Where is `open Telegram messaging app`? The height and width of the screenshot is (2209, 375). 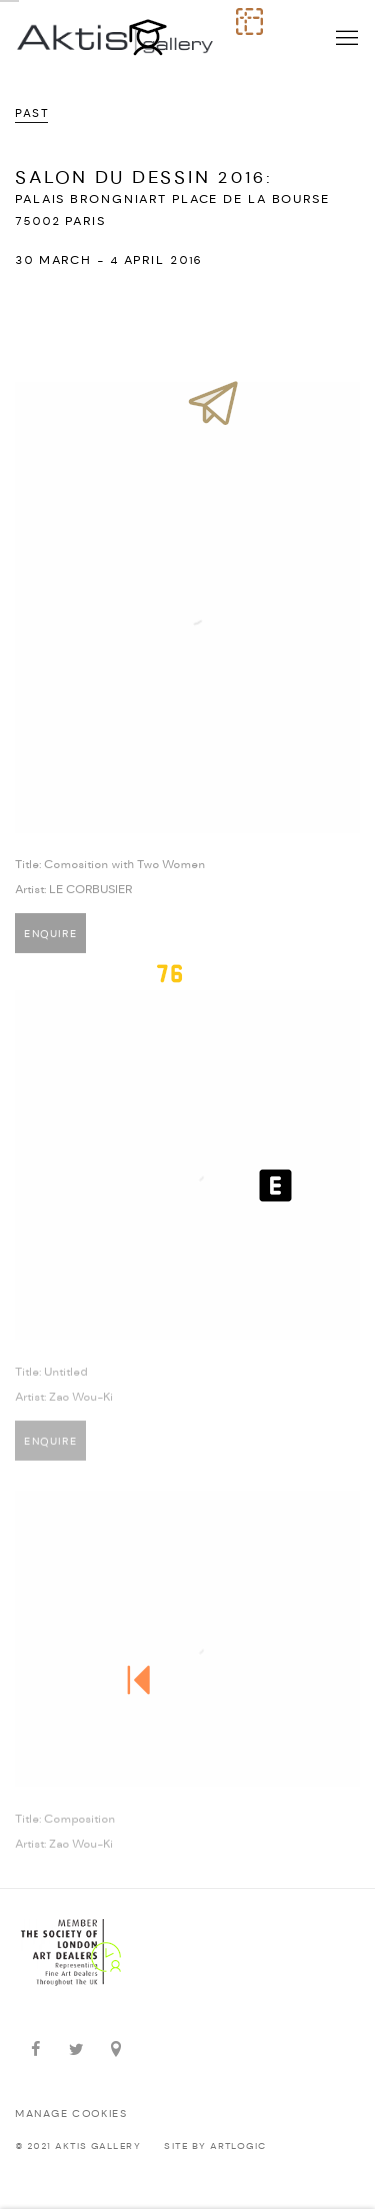
open Telegram messaging app is located at coordinates (215, 404).